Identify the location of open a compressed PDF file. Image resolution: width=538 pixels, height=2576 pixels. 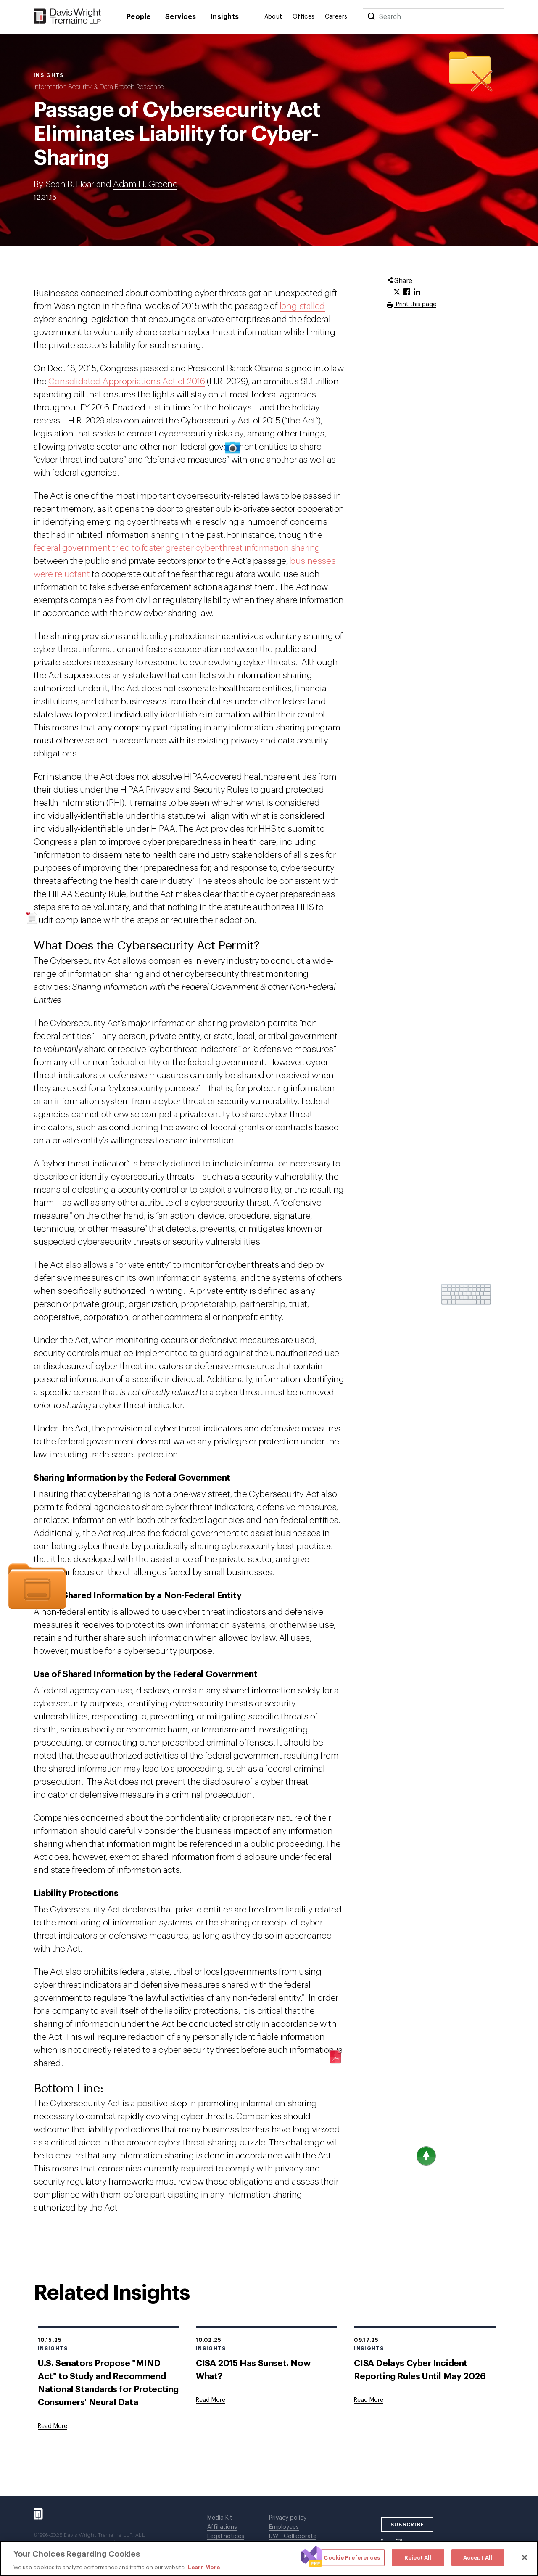
(335, 2057).